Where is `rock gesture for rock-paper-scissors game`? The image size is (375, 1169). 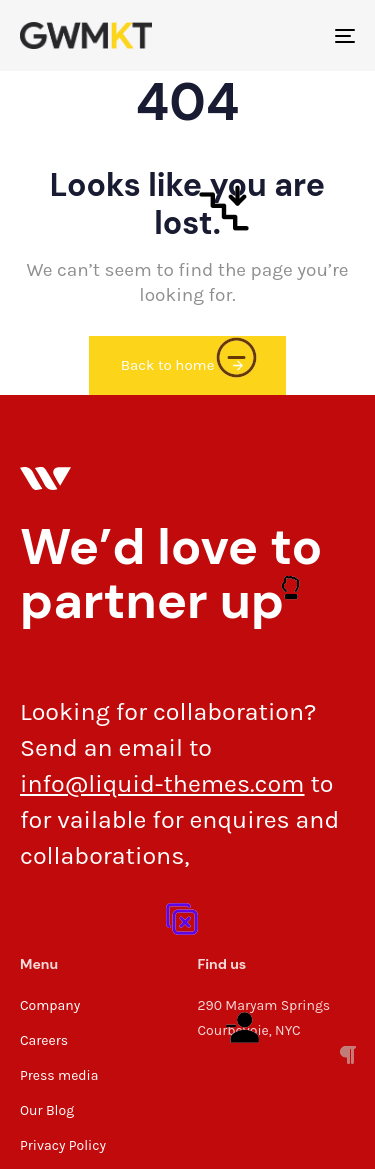
rock gesture for rock-paper-scissors game is located at coordinates (290, 587).